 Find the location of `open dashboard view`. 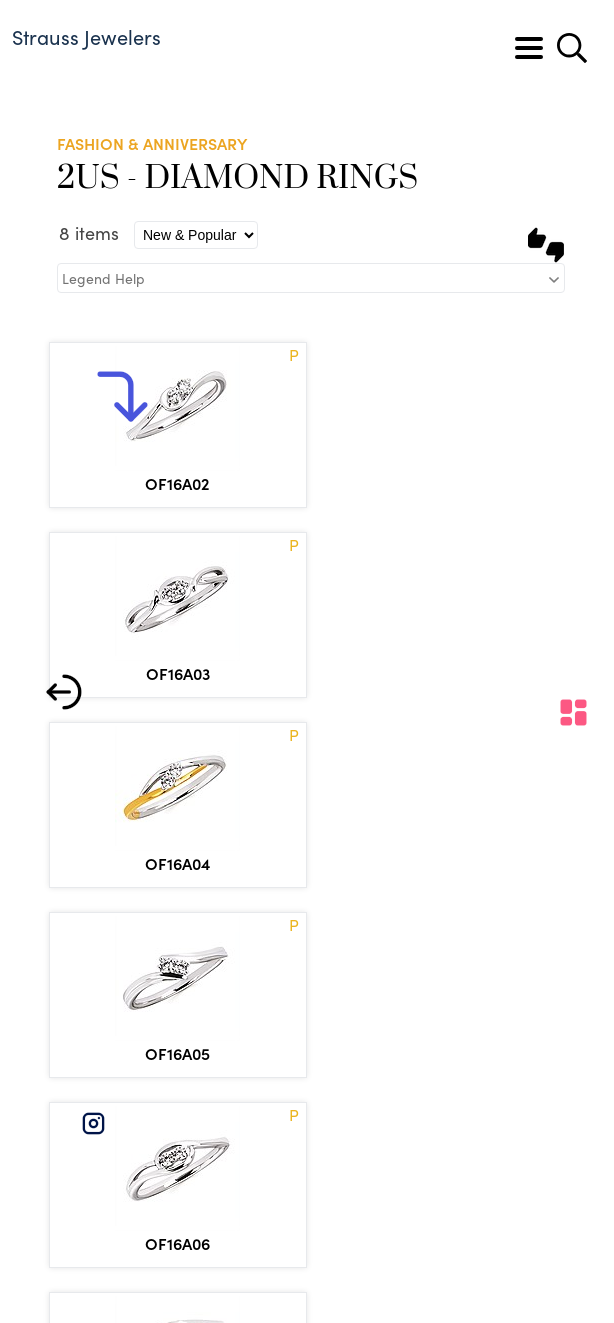

open dashboard view is located at coordinates (573, 712).